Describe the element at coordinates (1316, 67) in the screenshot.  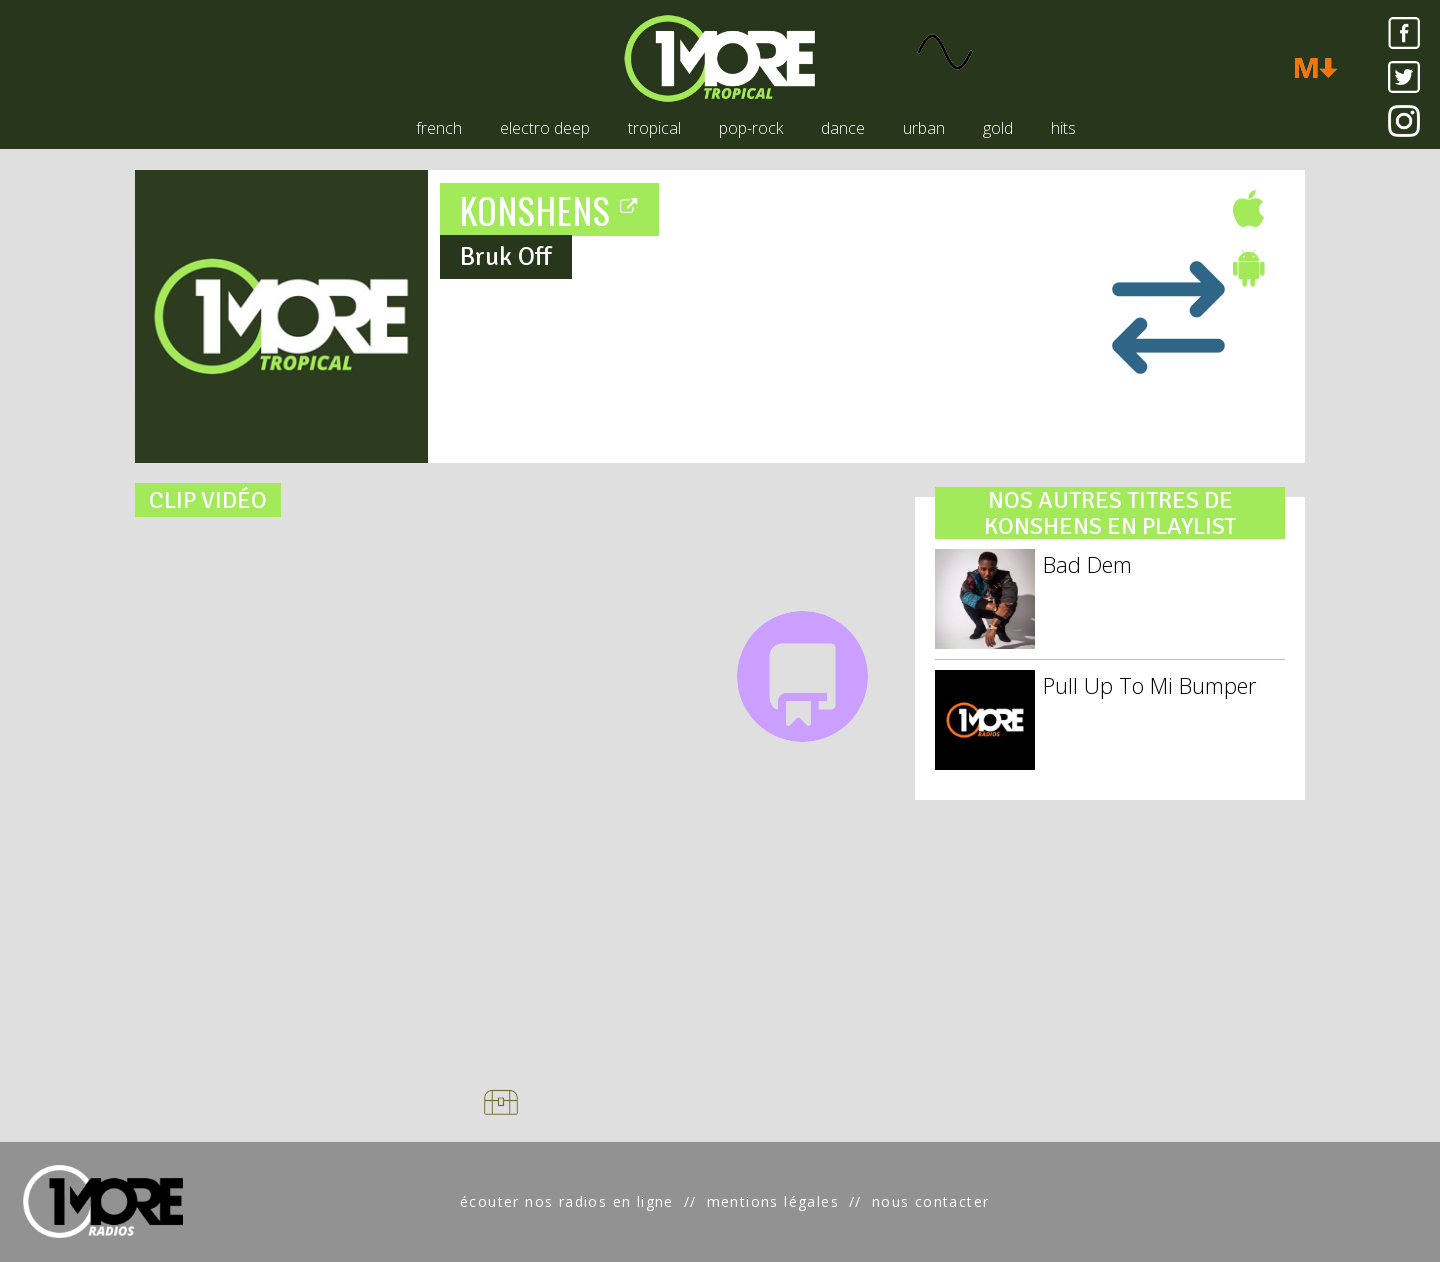
I see `format text using markdown` at that location.